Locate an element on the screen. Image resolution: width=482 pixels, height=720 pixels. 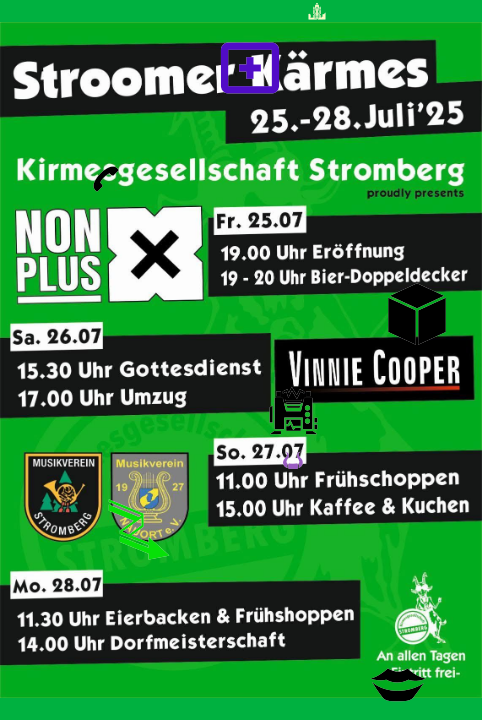
access viking or warrior-themed game content is located at coordinates (293, 461).